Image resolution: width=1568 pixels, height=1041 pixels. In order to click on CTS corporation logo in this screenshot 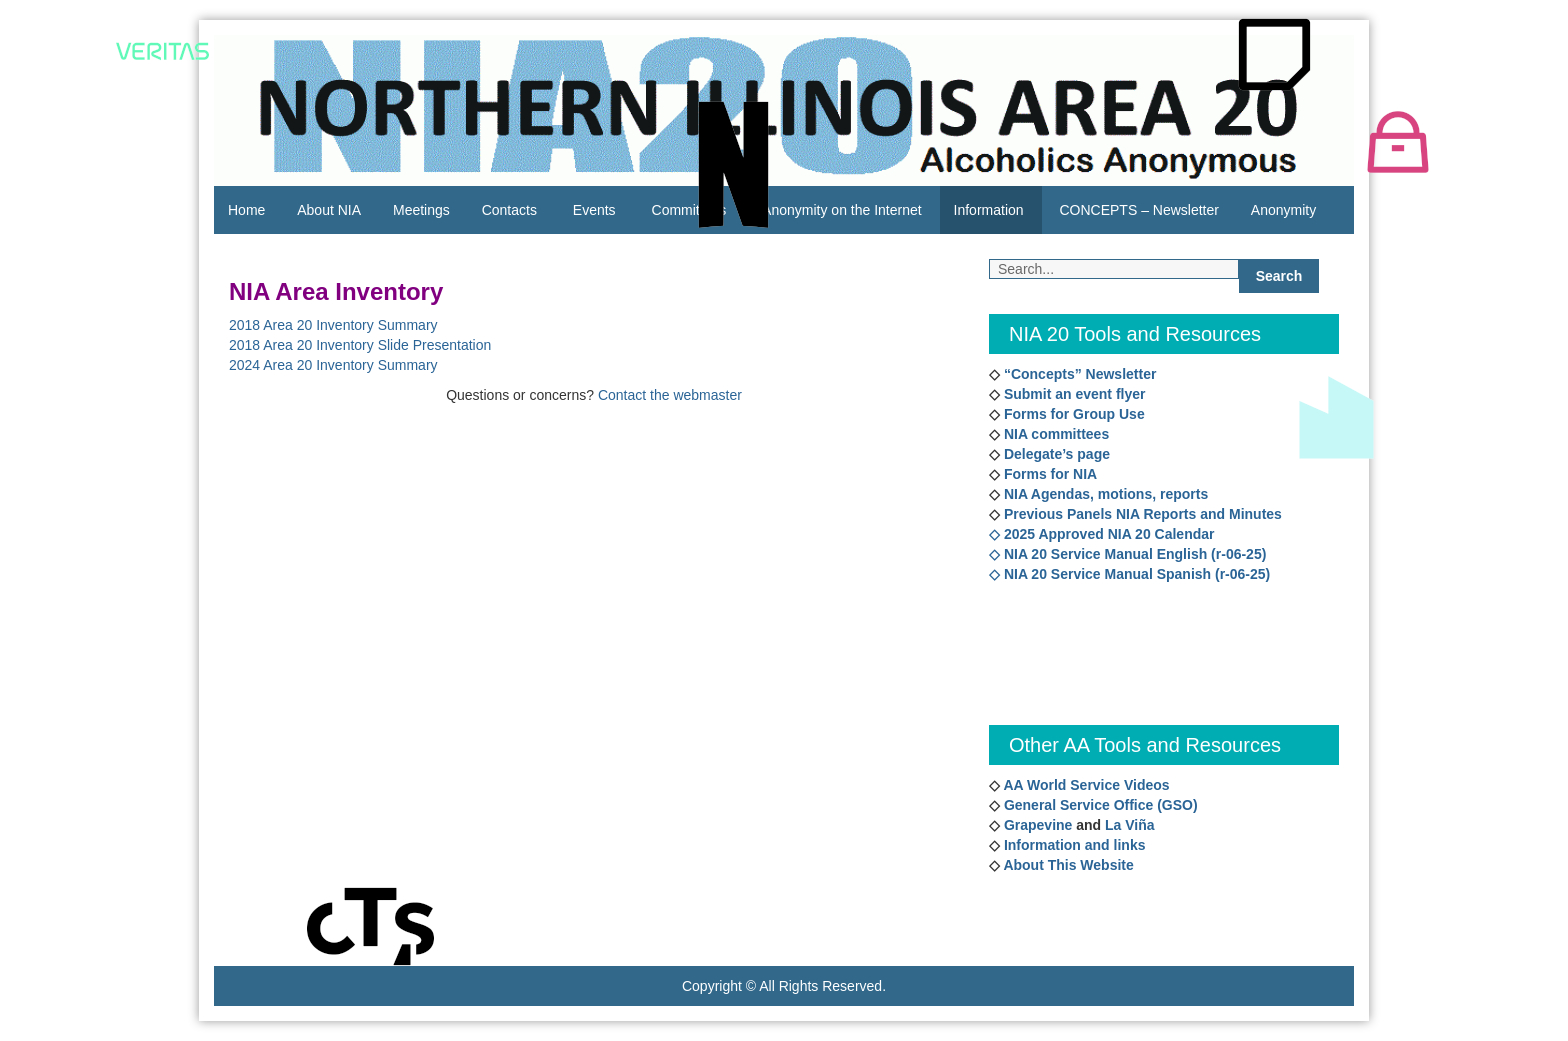, I will do `click(370, 926)`.